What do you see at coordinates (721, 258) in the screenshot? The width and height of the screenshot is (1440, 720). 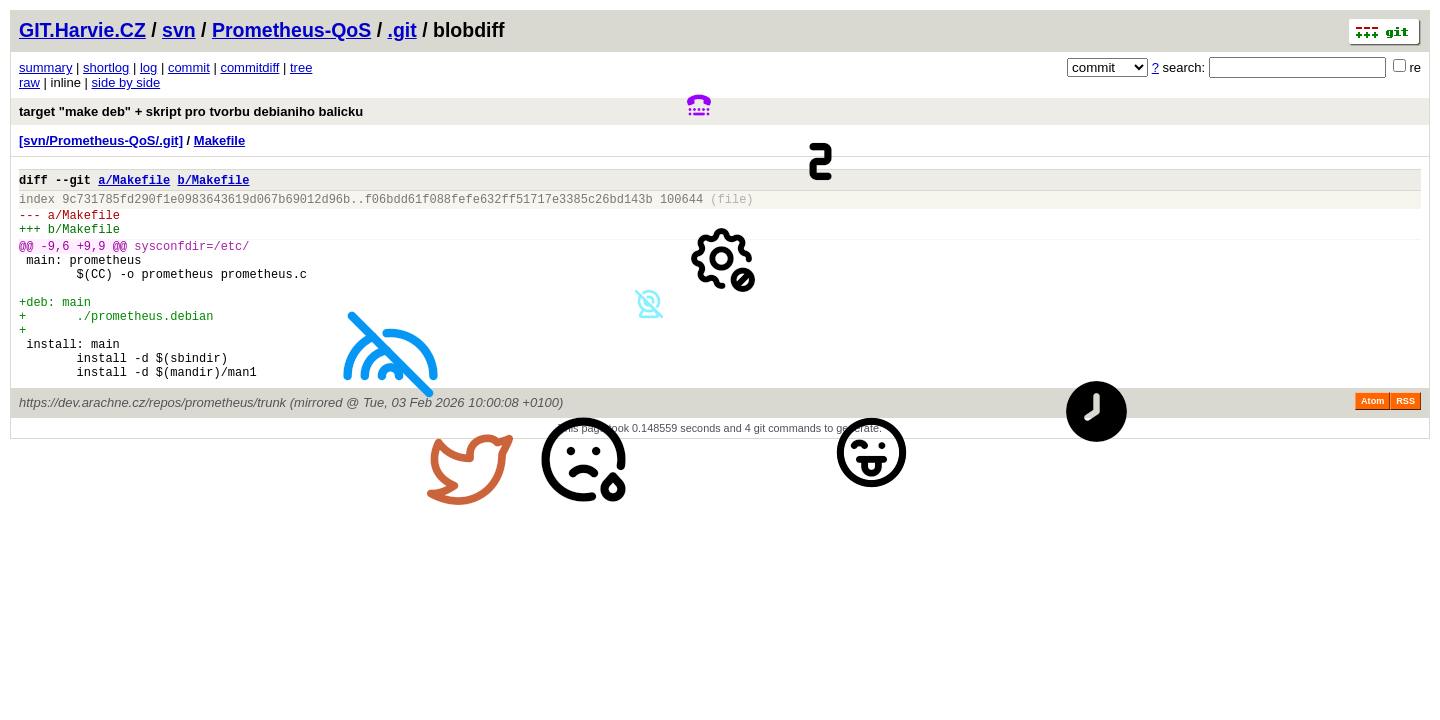 I see `cancel or abort settings changes` at bounding box center [721, 258].